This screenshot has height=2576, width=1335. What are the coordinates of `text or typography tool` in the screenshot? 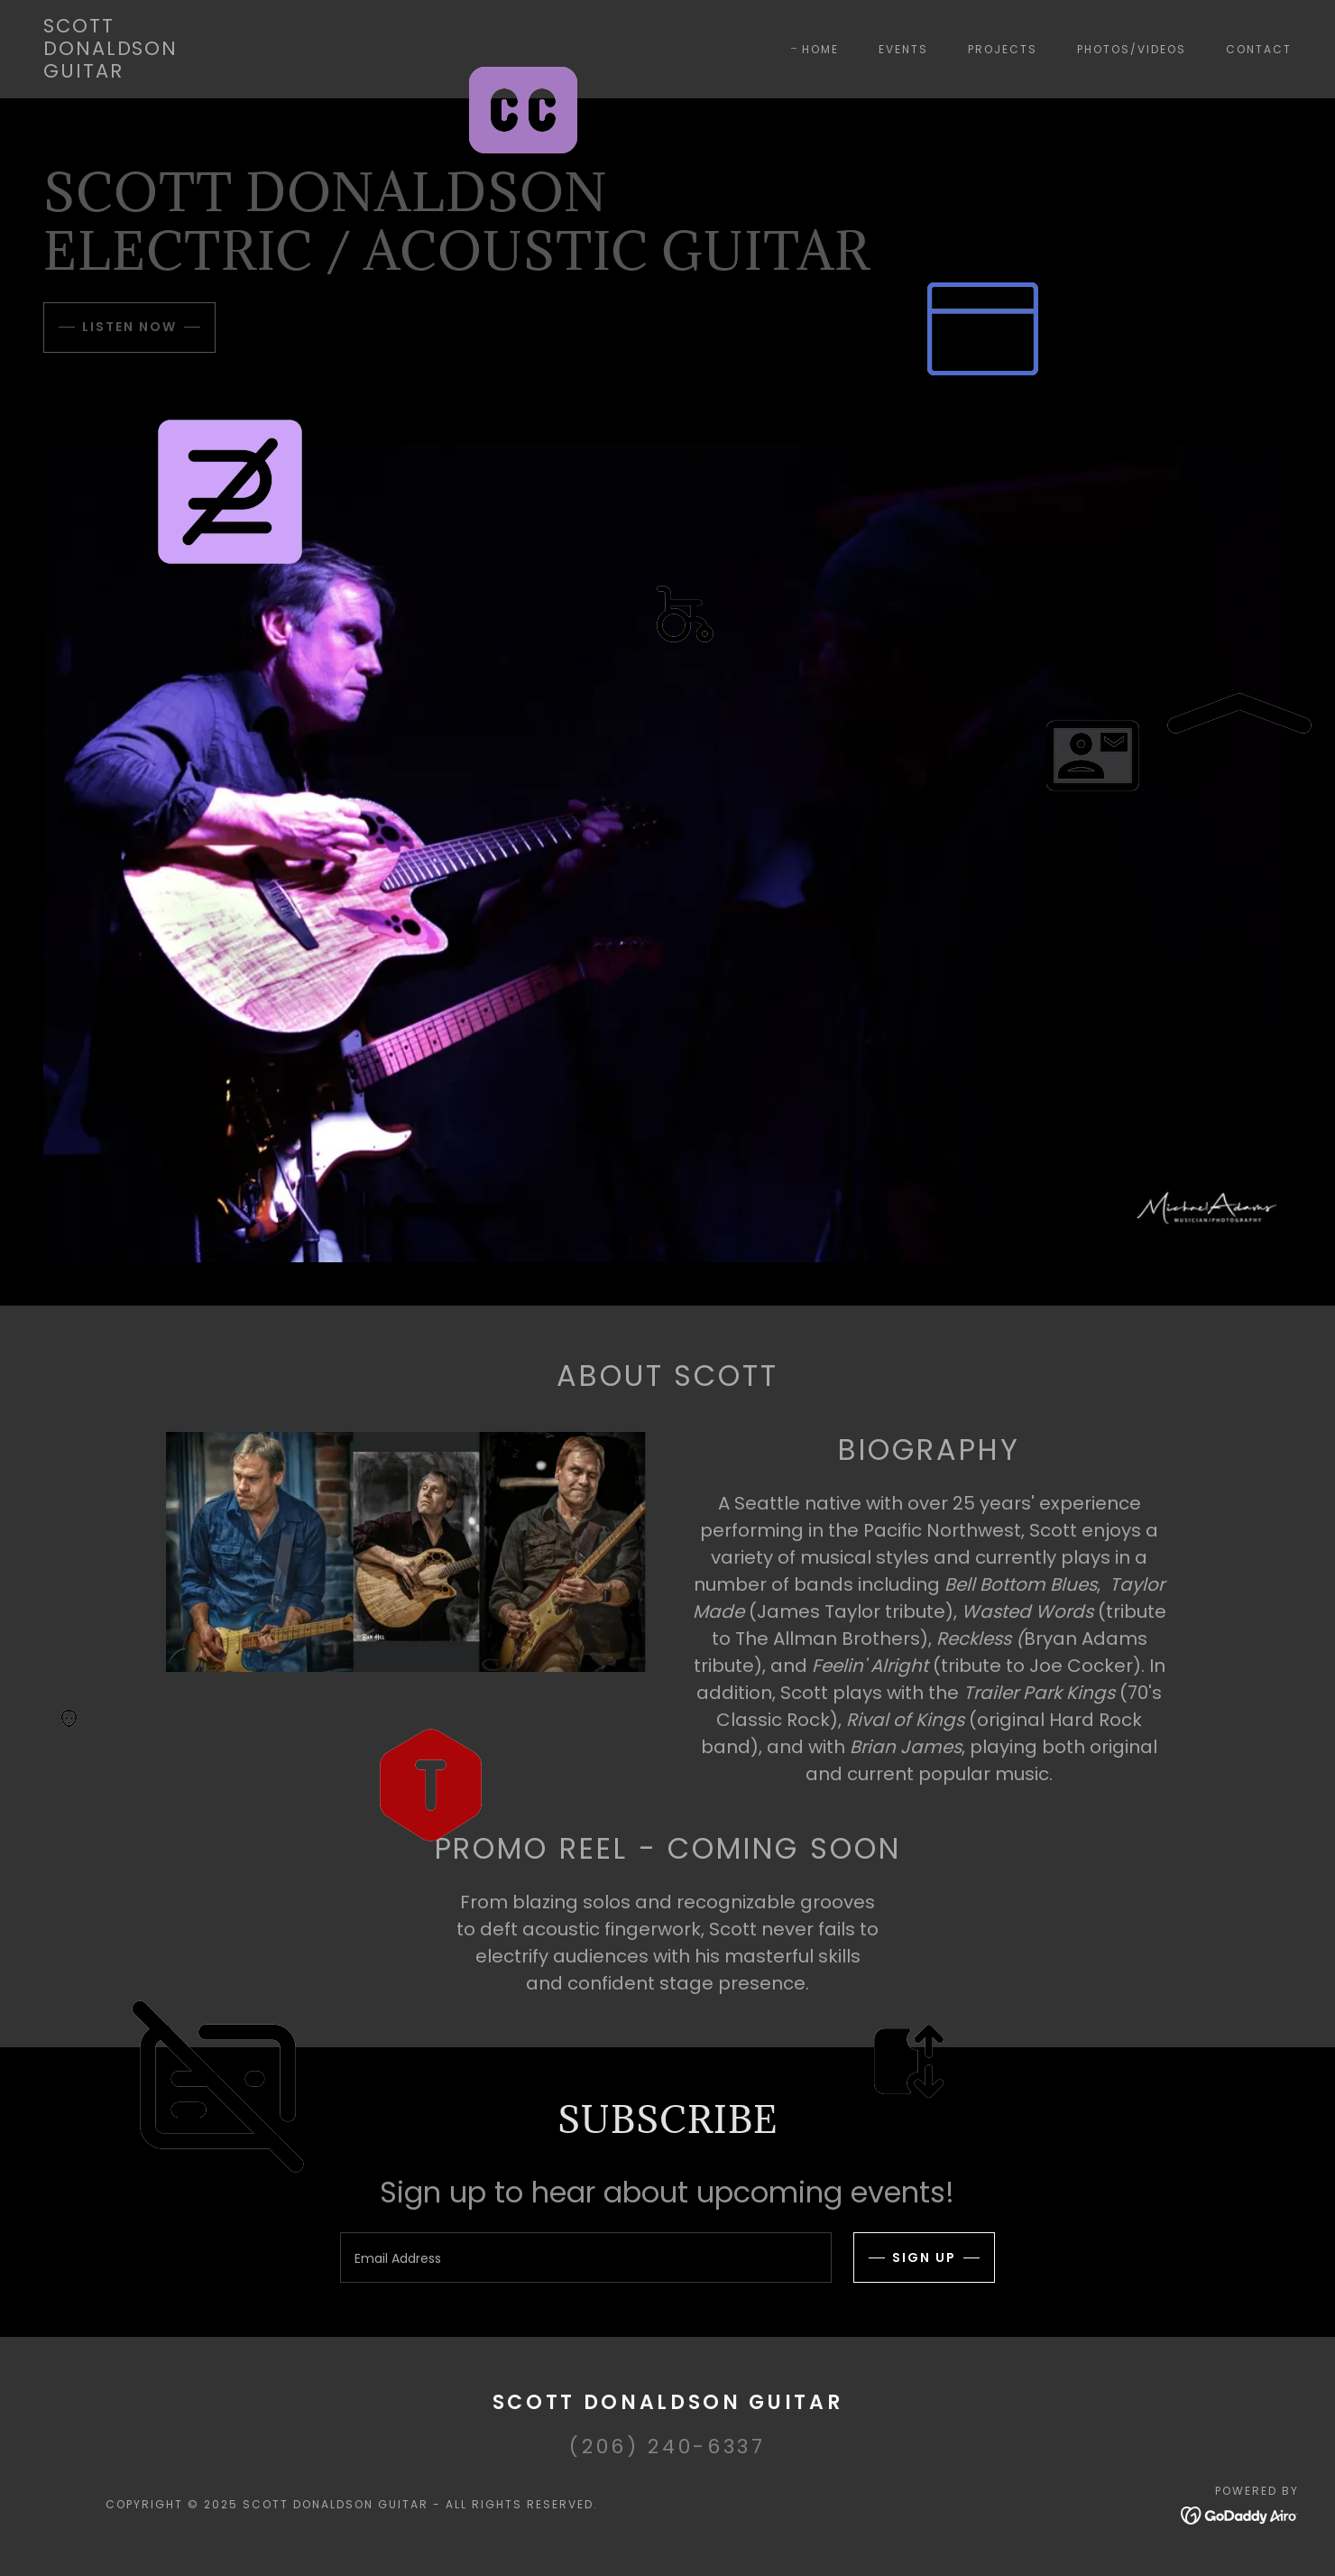 It's located at (430, 1785).